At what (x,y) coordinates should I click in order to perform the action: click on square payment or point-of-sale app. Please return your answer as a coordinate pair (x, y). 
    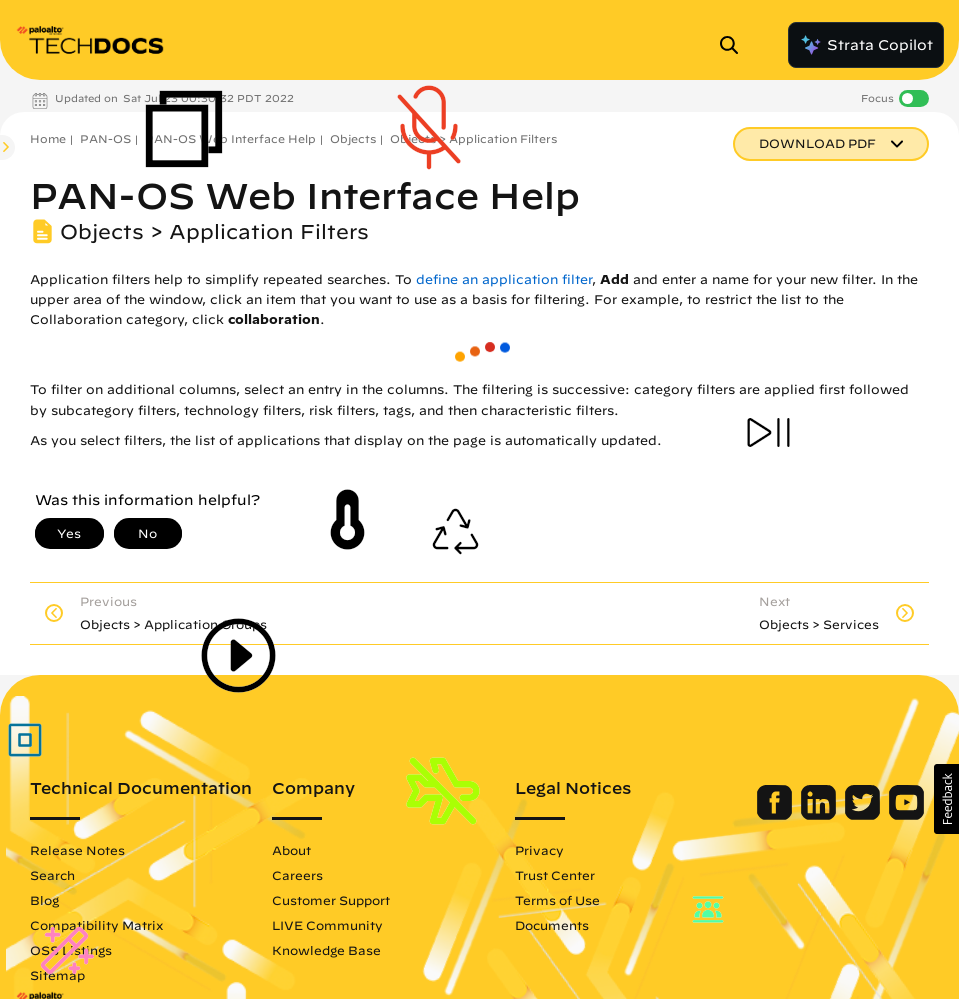
    Looking at the image, I should click on (25, 740).